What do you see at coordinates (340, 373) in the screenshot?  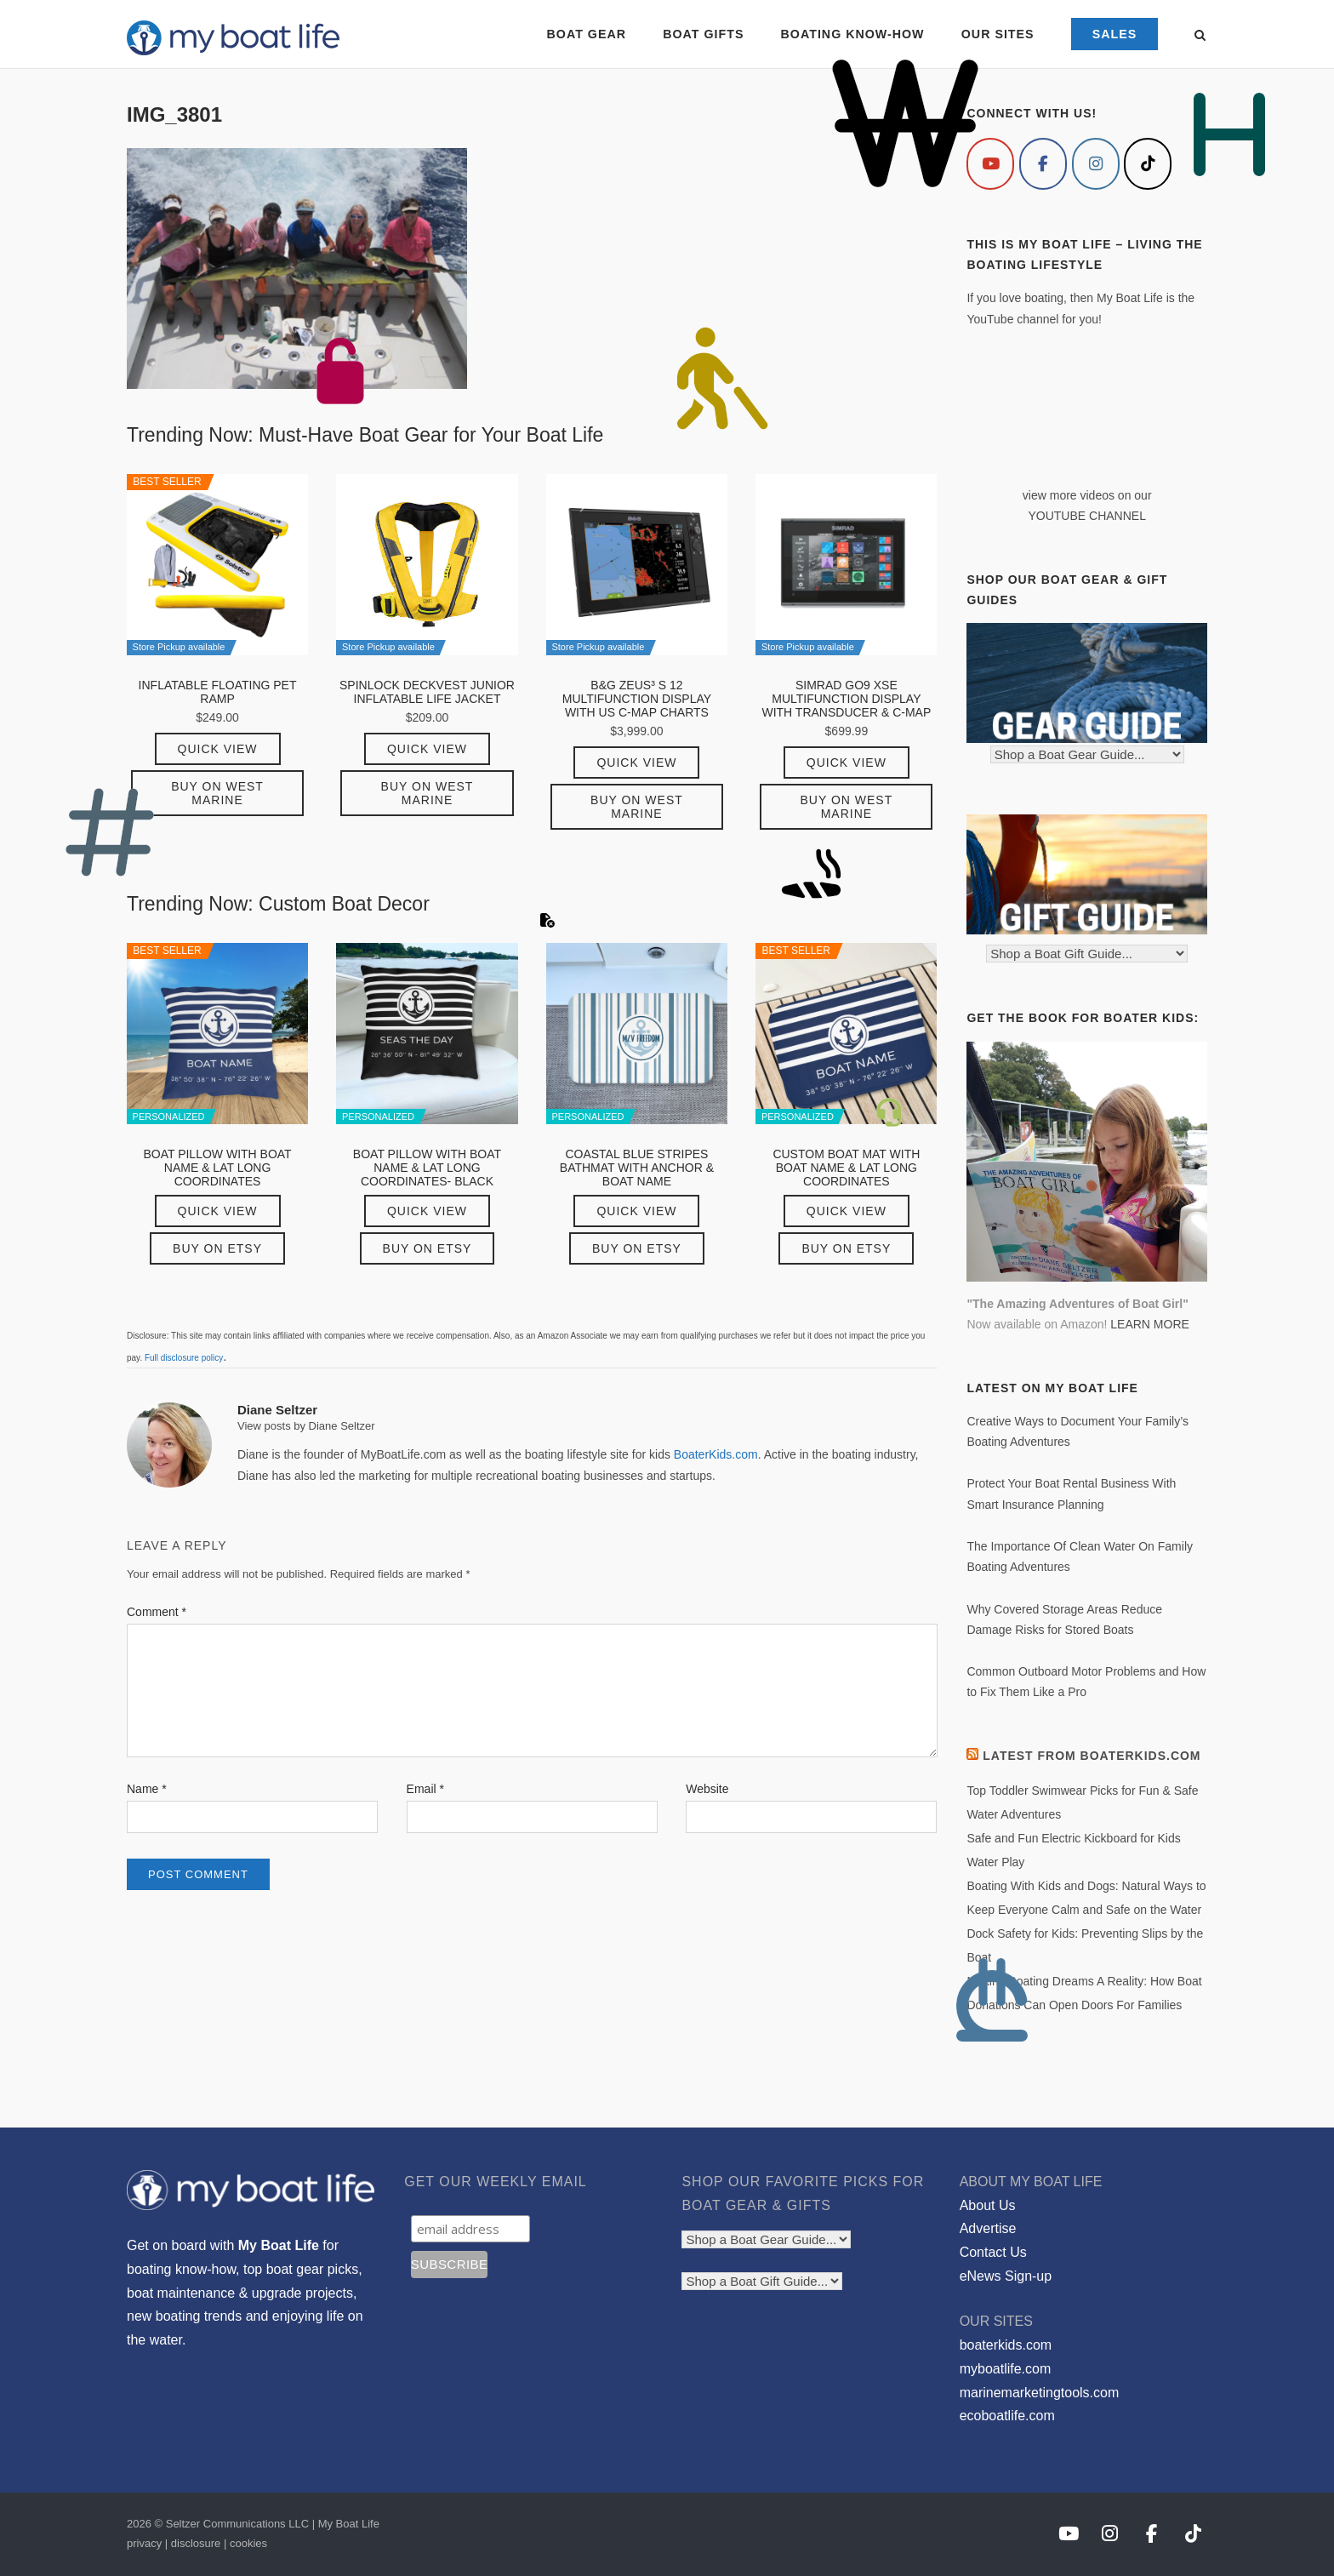 I see `unlock this item or feature` at bounding box center [340, 373].